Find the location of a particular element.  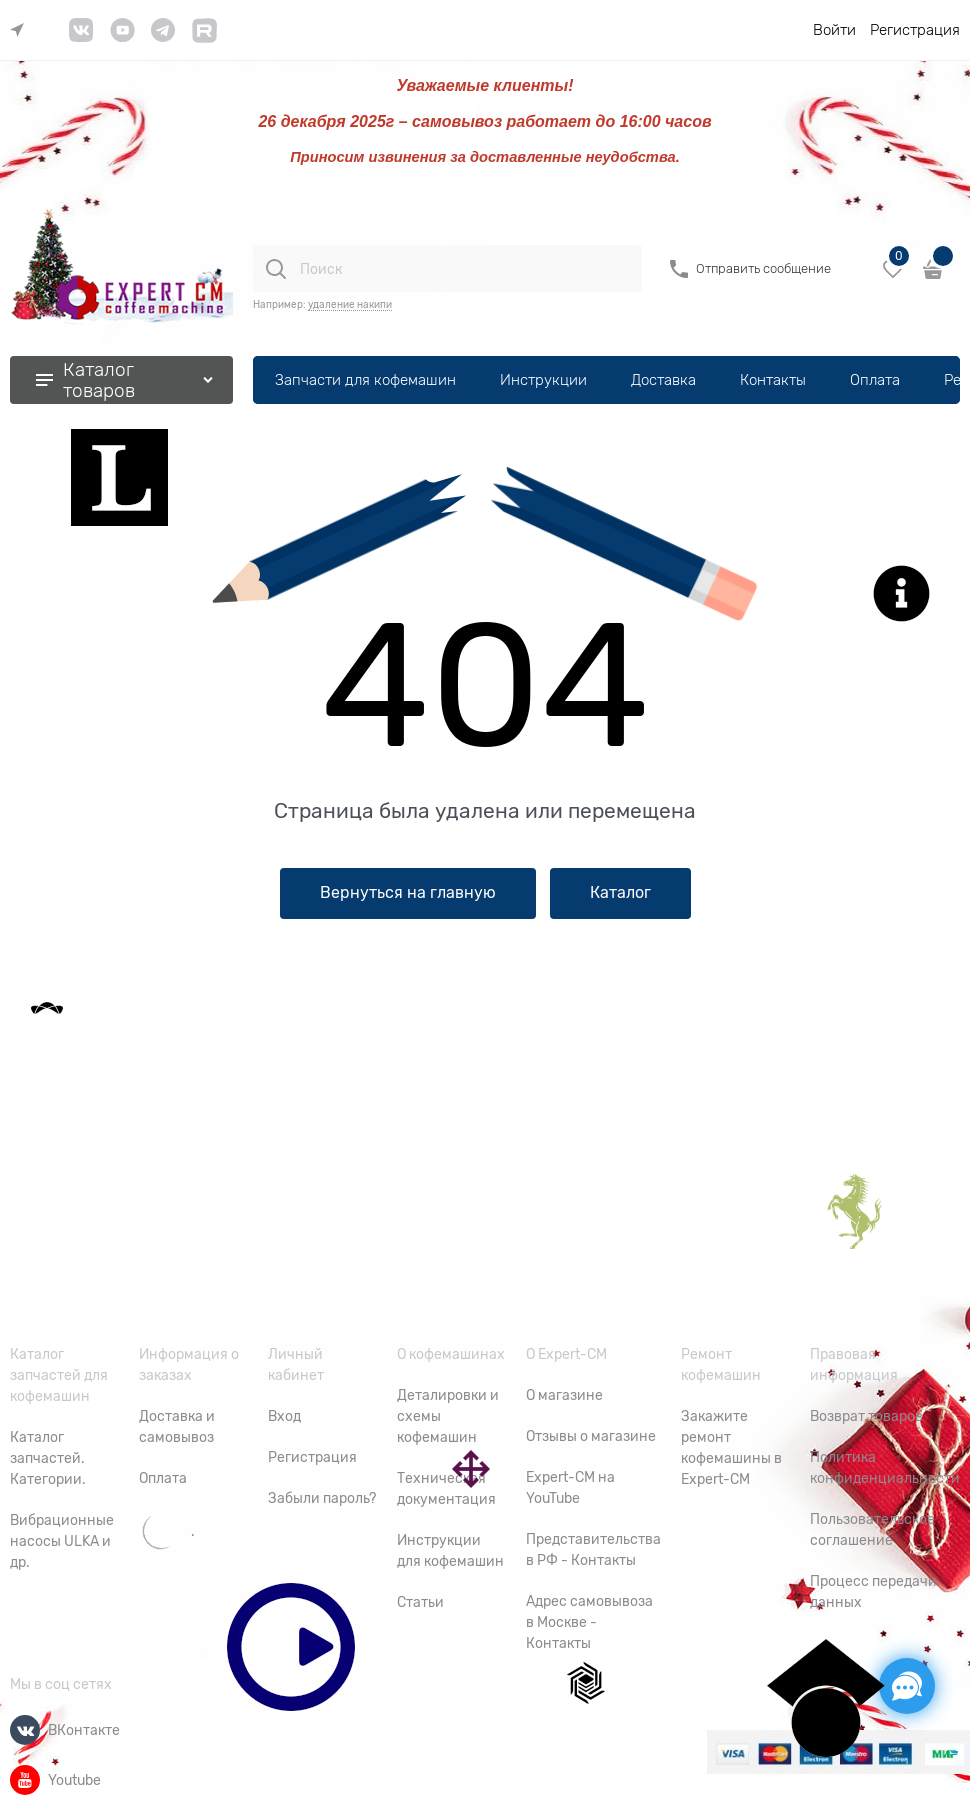

topcoder logo - link to competitive programming platform is located at coordinates (47, 1008).